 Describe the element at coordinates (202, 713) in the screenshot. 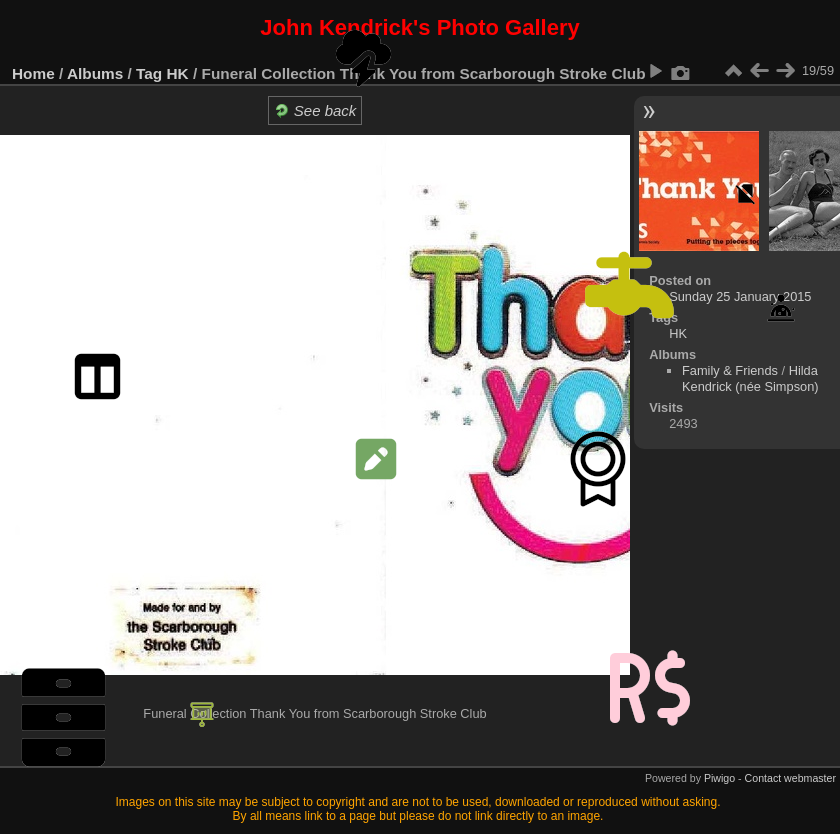

I see `view presentation with chart data` at that location.